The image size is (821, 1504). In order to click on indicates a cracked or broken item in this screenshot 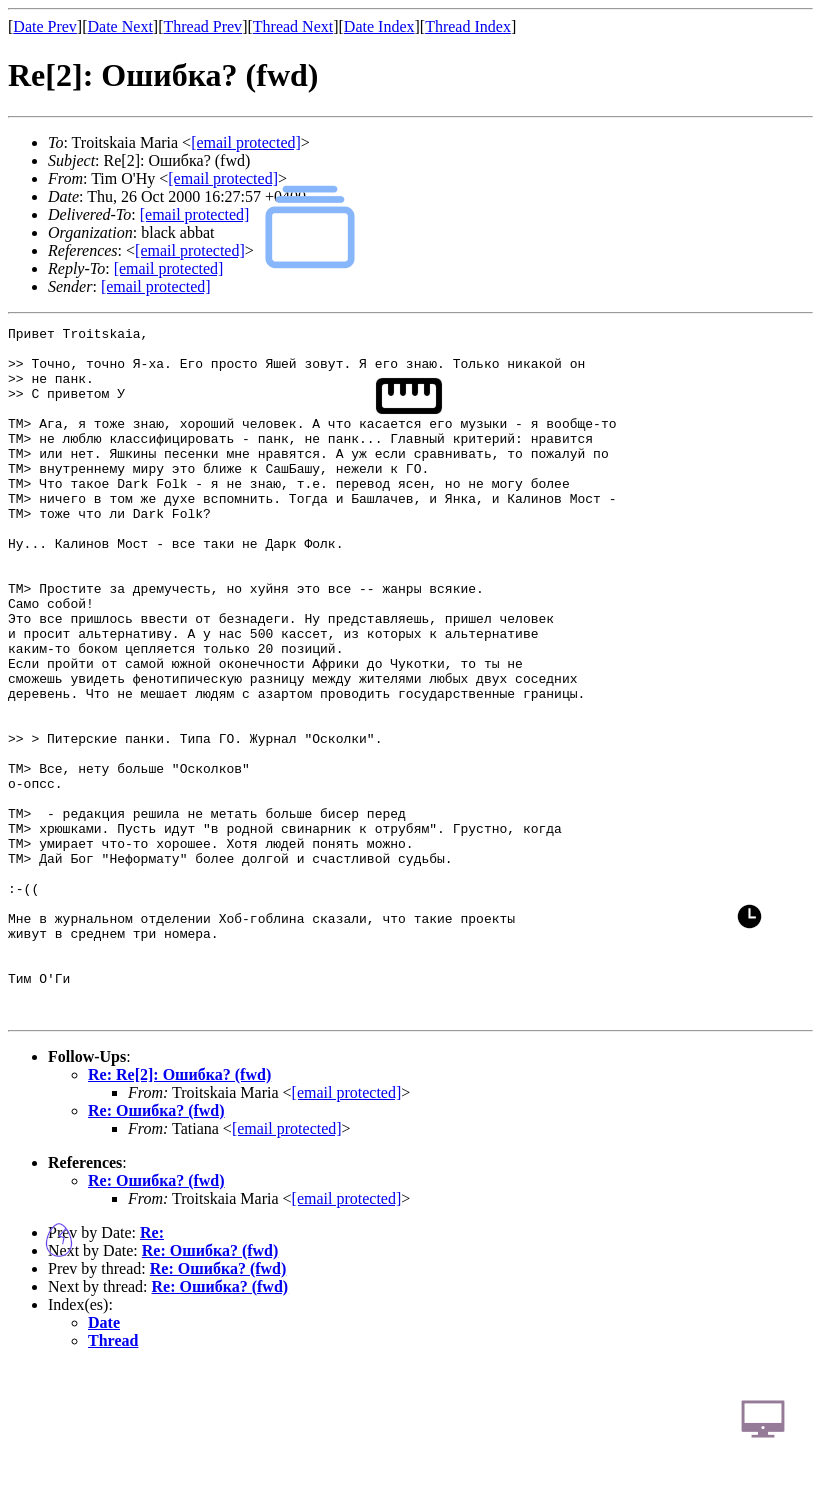, I will do `click(59, 1240)`.